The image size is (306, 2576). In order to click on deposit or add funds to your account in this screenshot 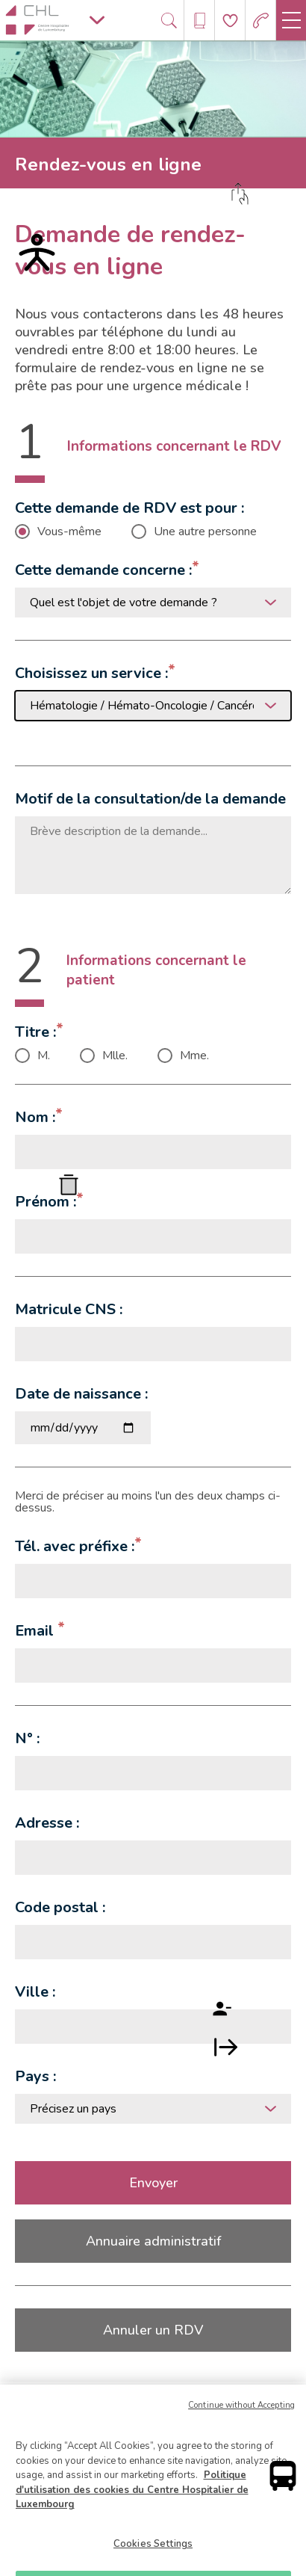, I will do `click(239, 194)`.